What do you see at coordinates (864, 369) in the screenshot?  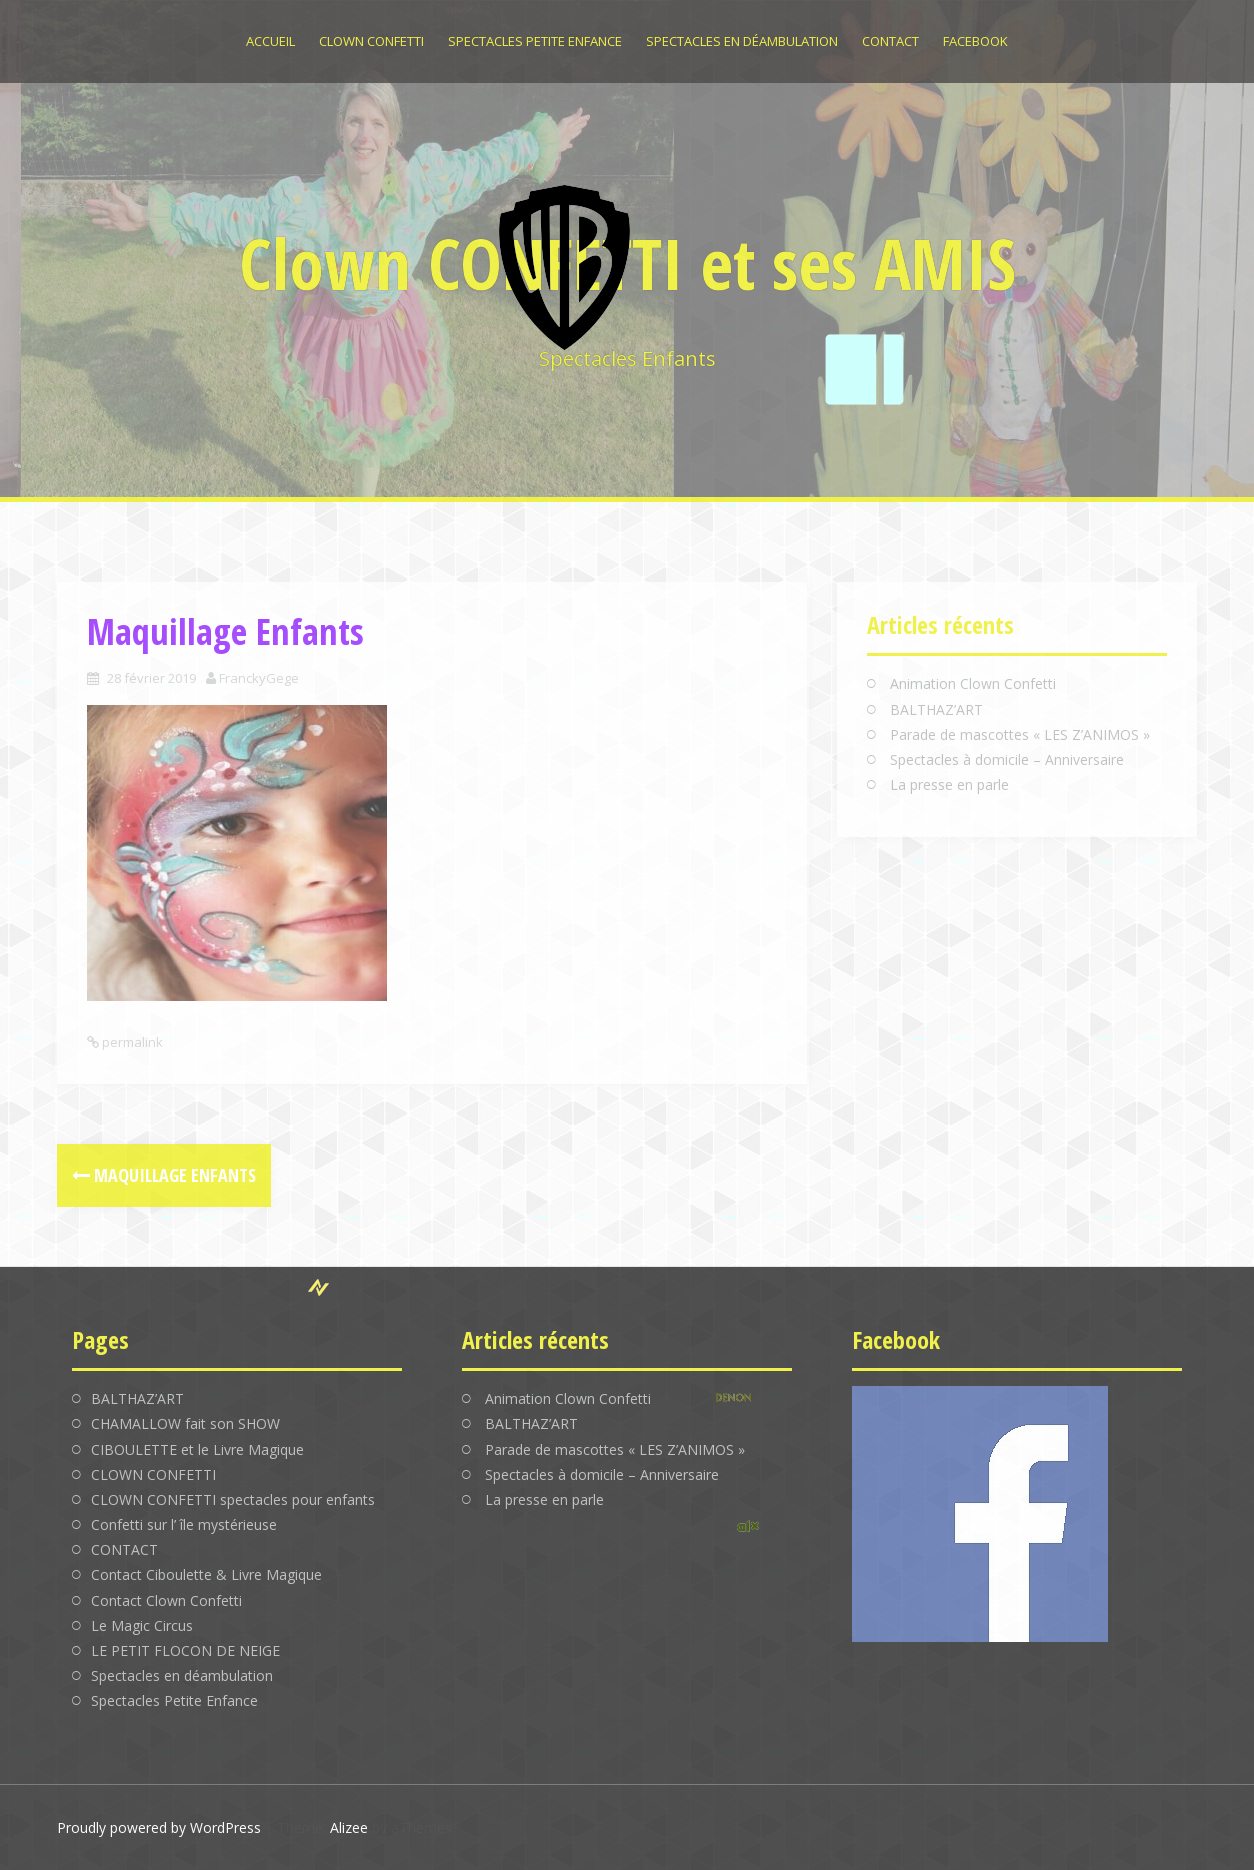 I see `switch to right sidebar layout` at bounding box center [864, 369].